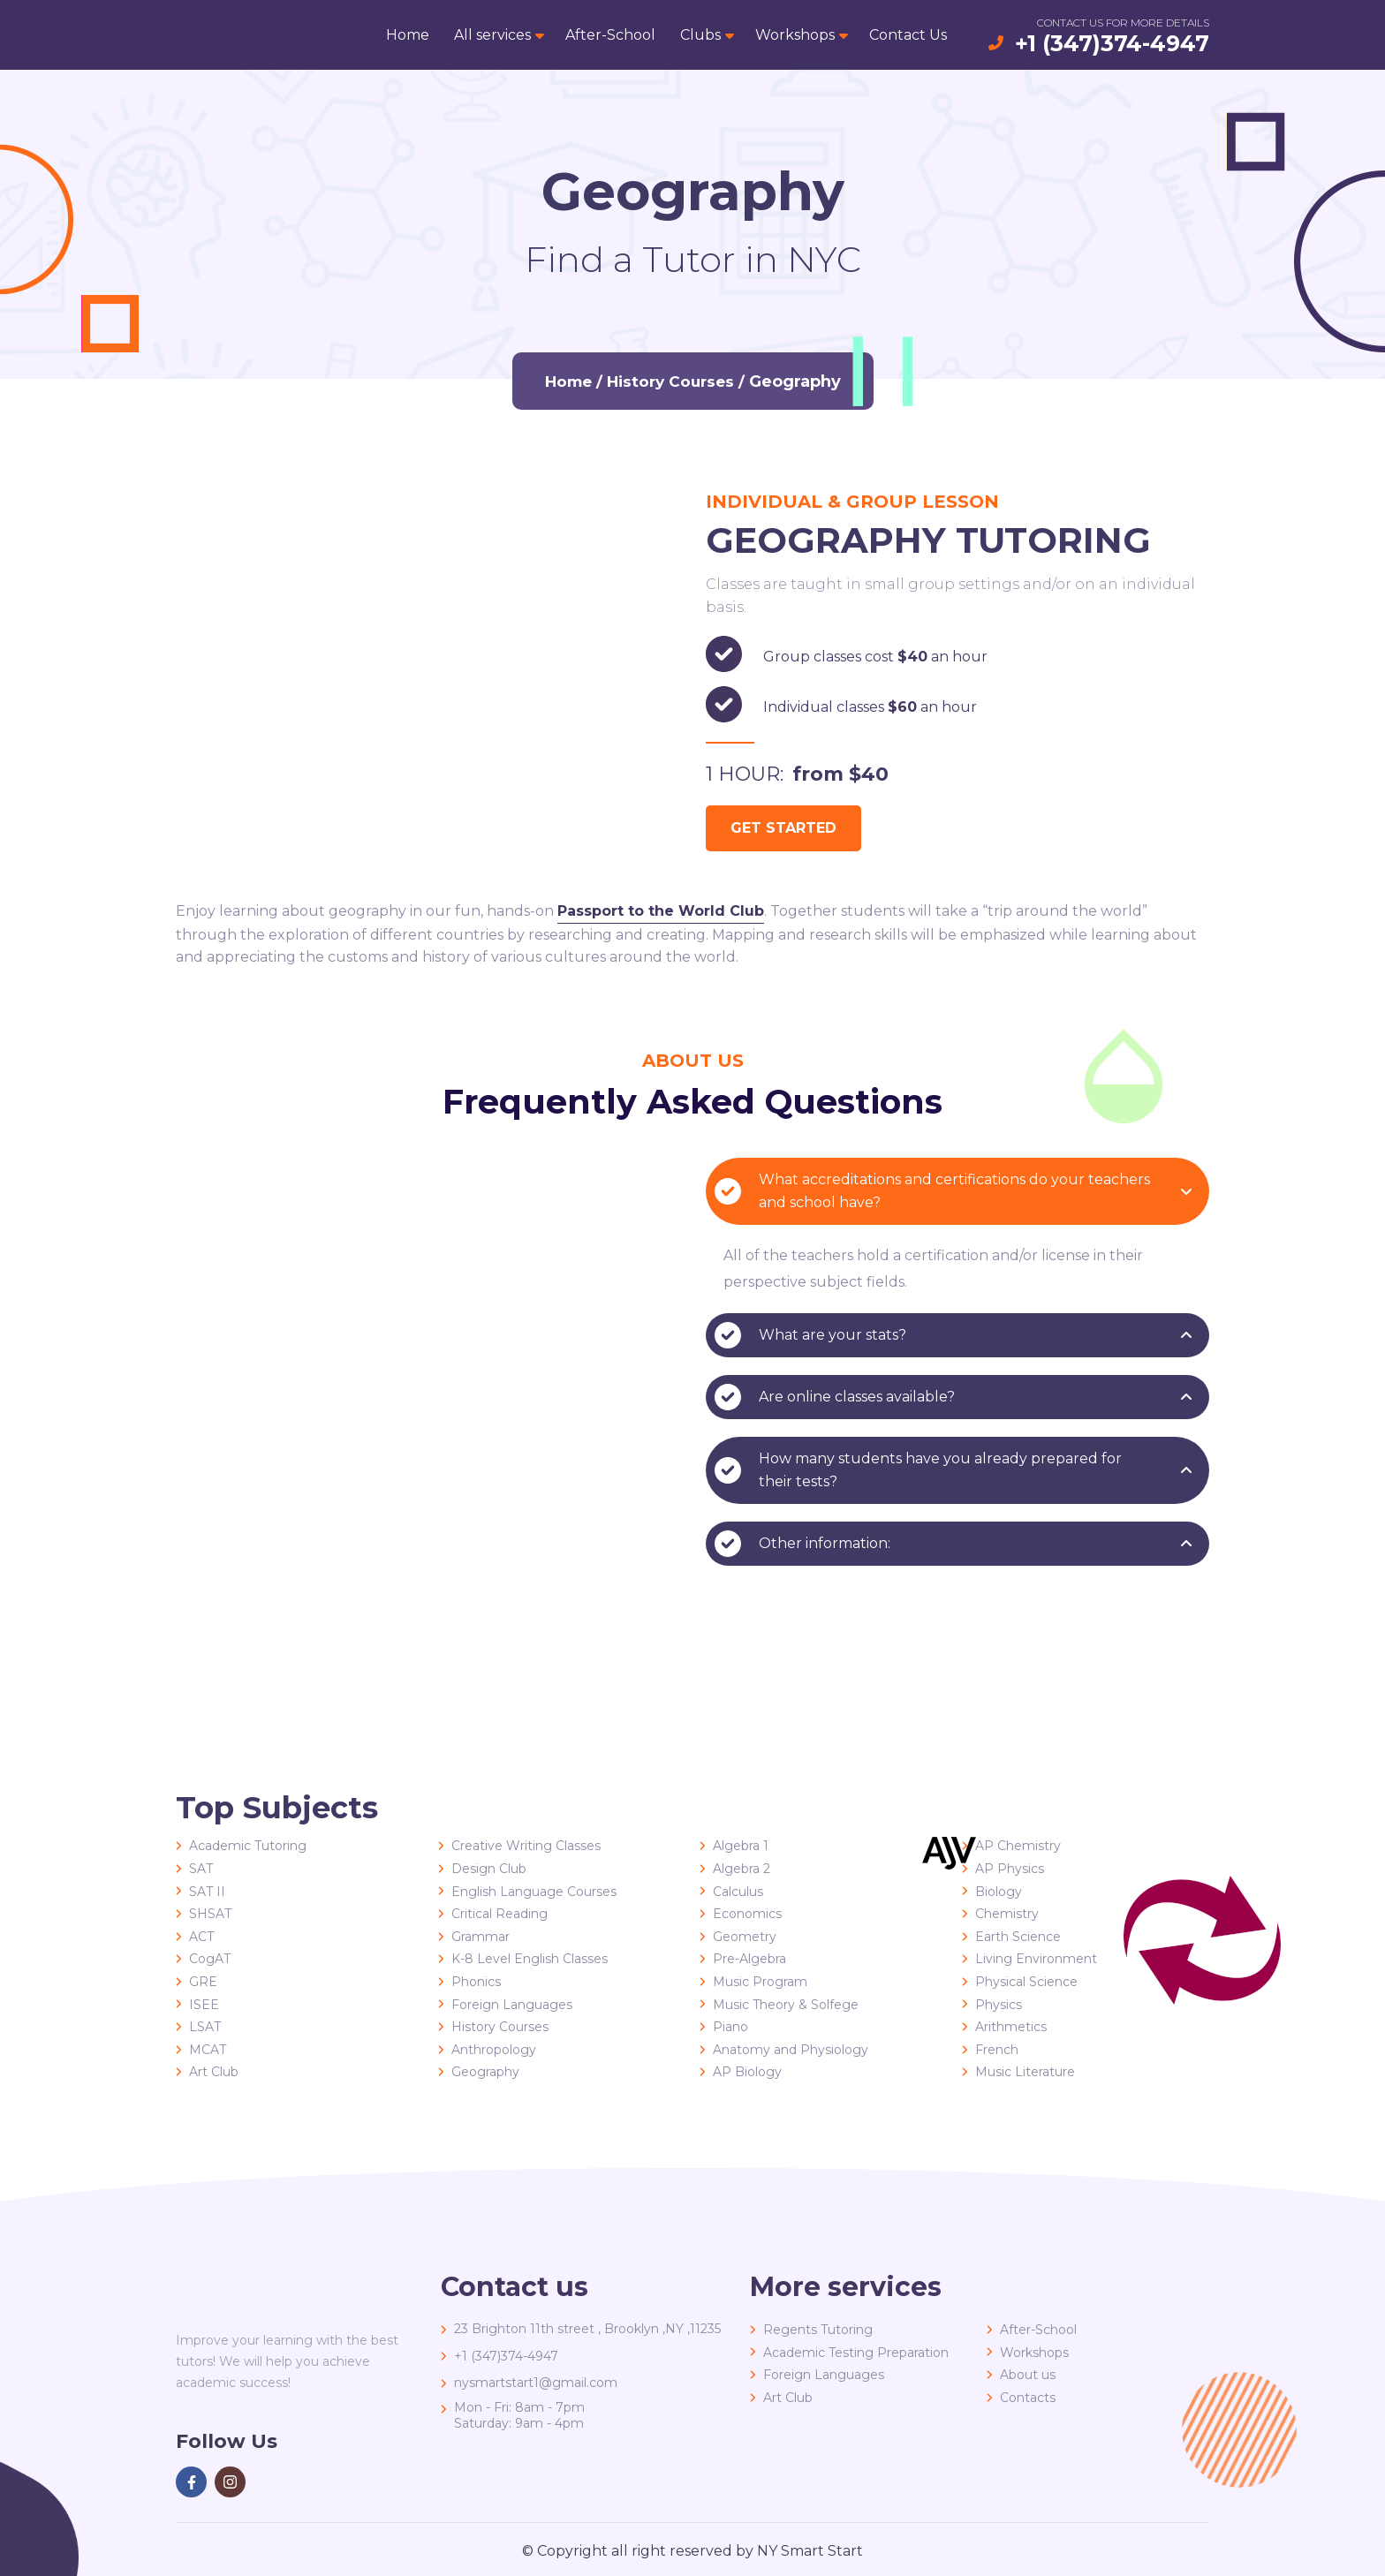  What do you see at coordinates (882, 371) in the screenshot?
I see `pause media playback` at bounding box center [882, 371].